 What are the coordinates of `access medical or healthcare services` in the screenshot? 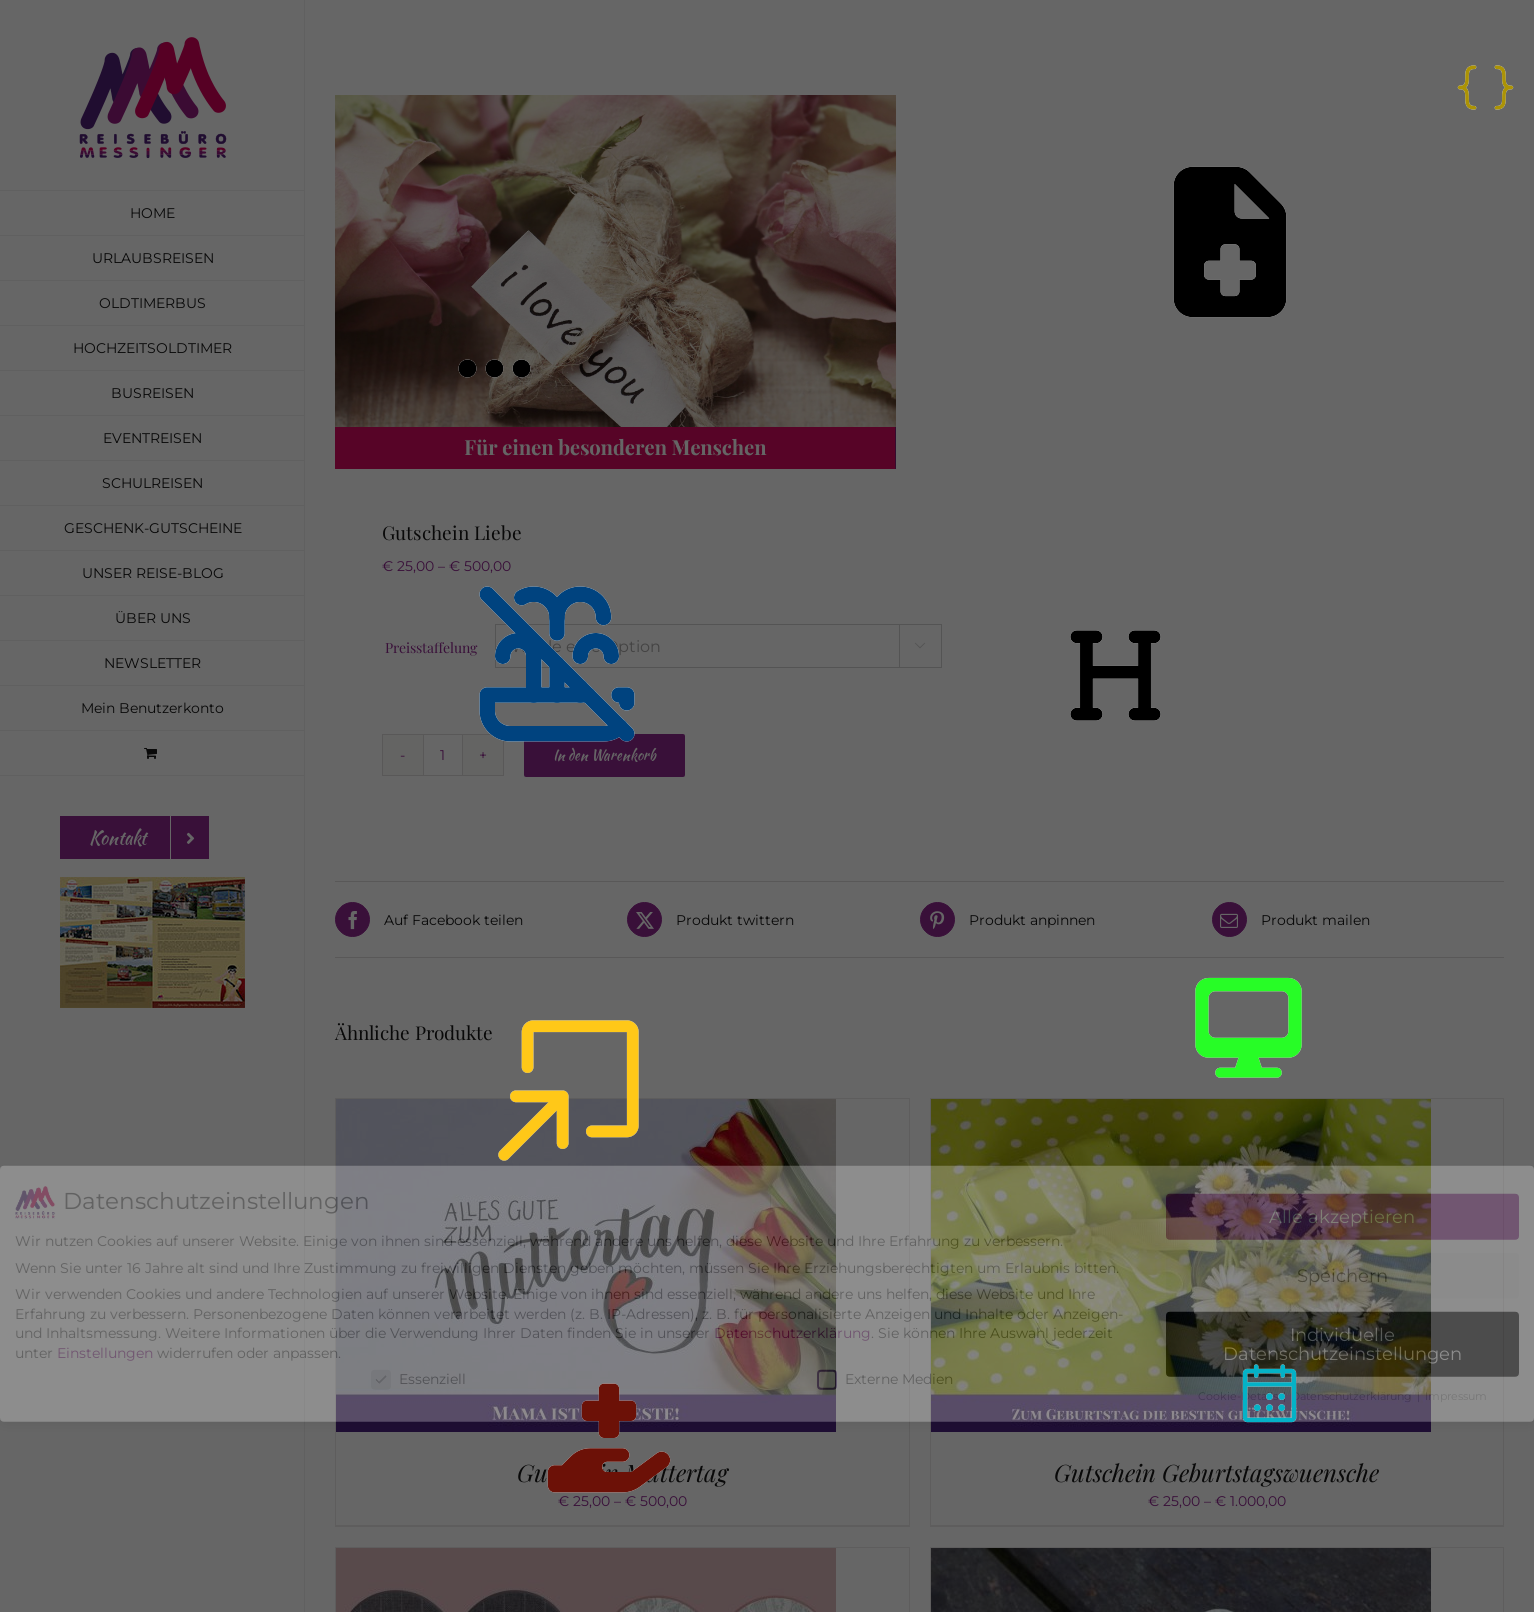 It's located at (609, 1438).